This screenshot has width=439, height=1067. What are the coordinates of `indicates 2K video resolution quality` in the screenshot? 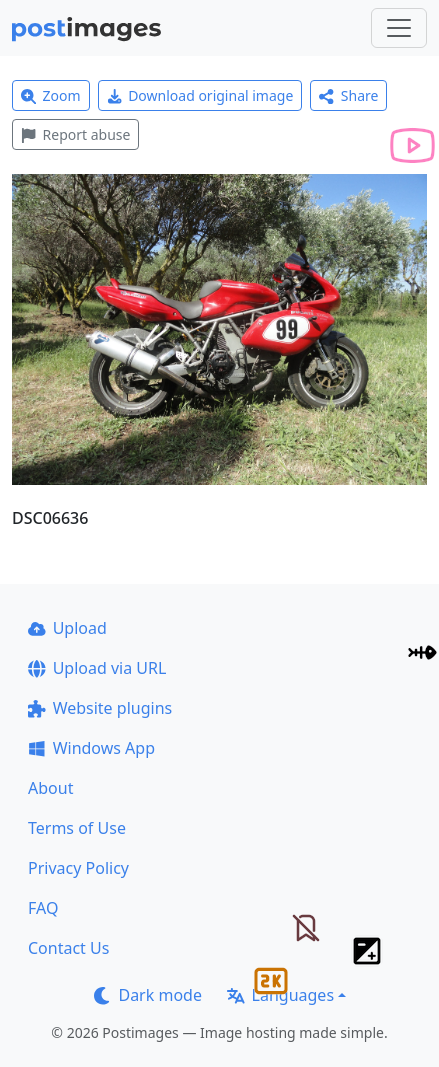 It's located at (271, 981).